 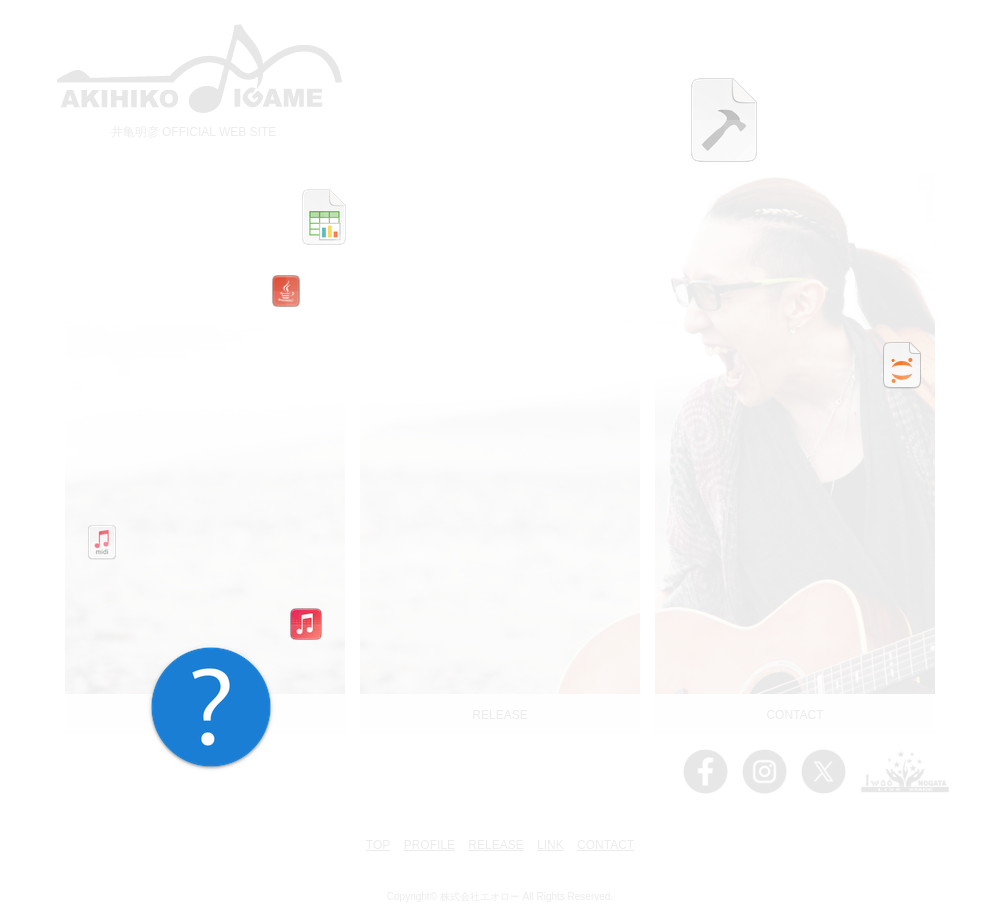 I want to click on indicates help or additional information is available, so click(x=211, y=707).